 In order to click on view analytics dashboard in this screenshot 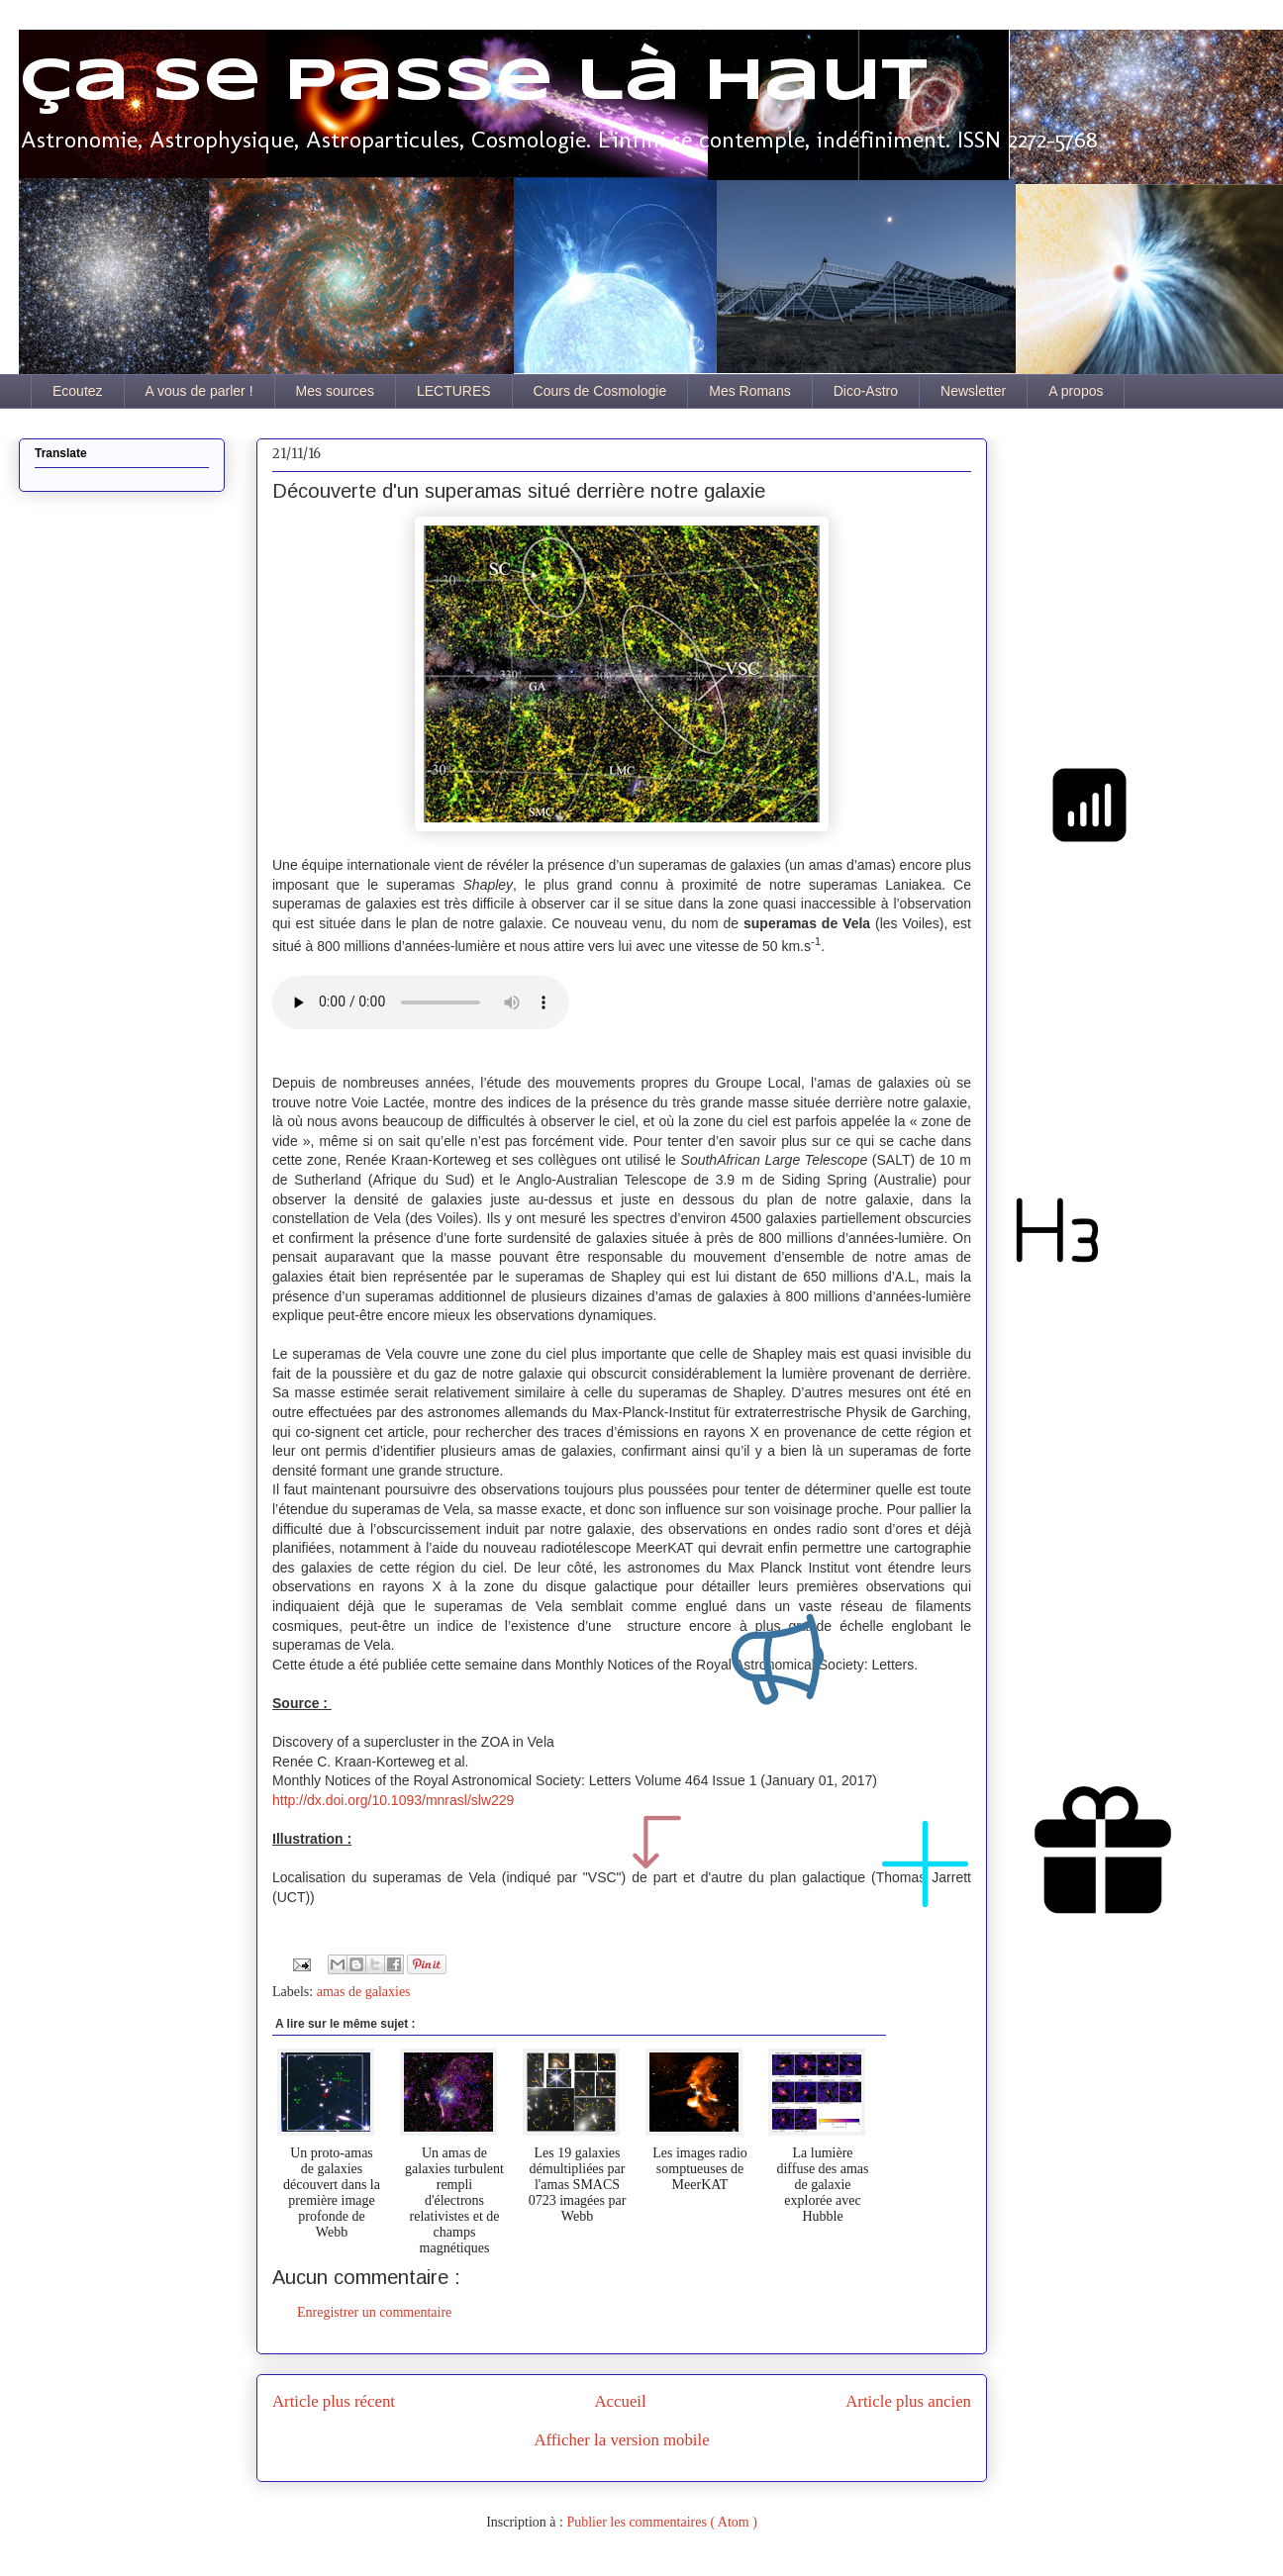, I will do `click(1089, 805)`.